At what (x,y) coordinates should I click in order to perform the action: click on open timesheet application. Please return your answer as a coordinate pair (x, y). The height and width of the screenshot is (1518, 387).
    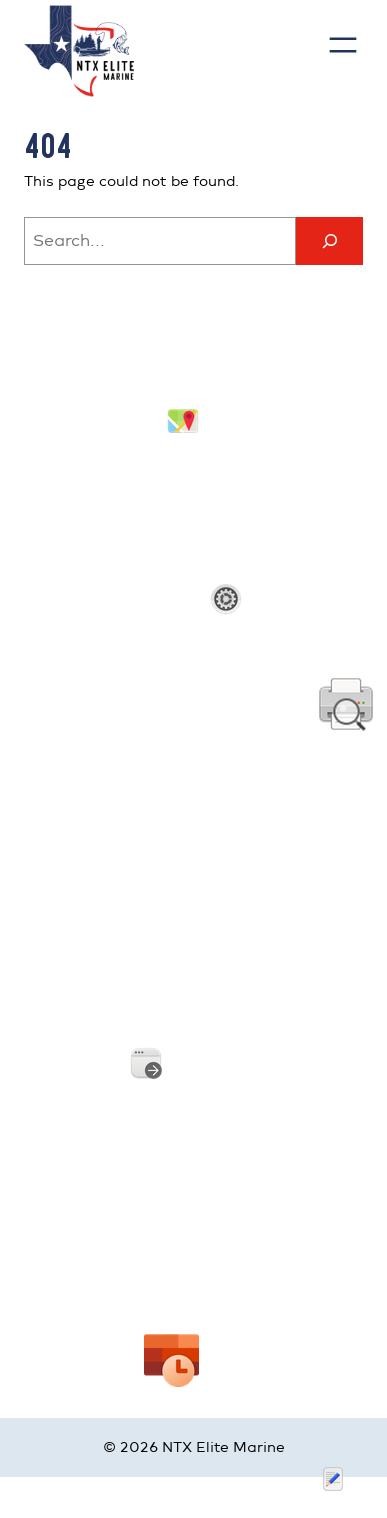
    Looking at the image, I should click on (171, 1359).